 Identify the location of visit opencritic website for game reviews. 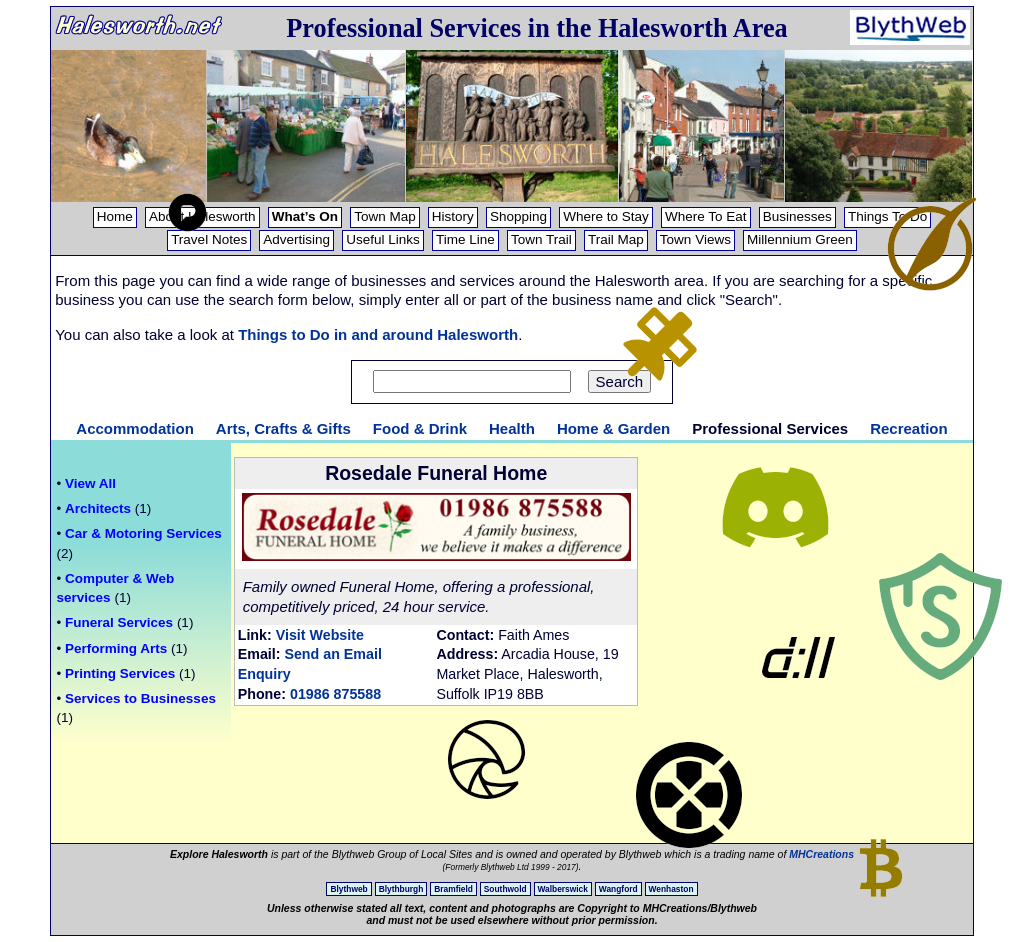
(689, 795).